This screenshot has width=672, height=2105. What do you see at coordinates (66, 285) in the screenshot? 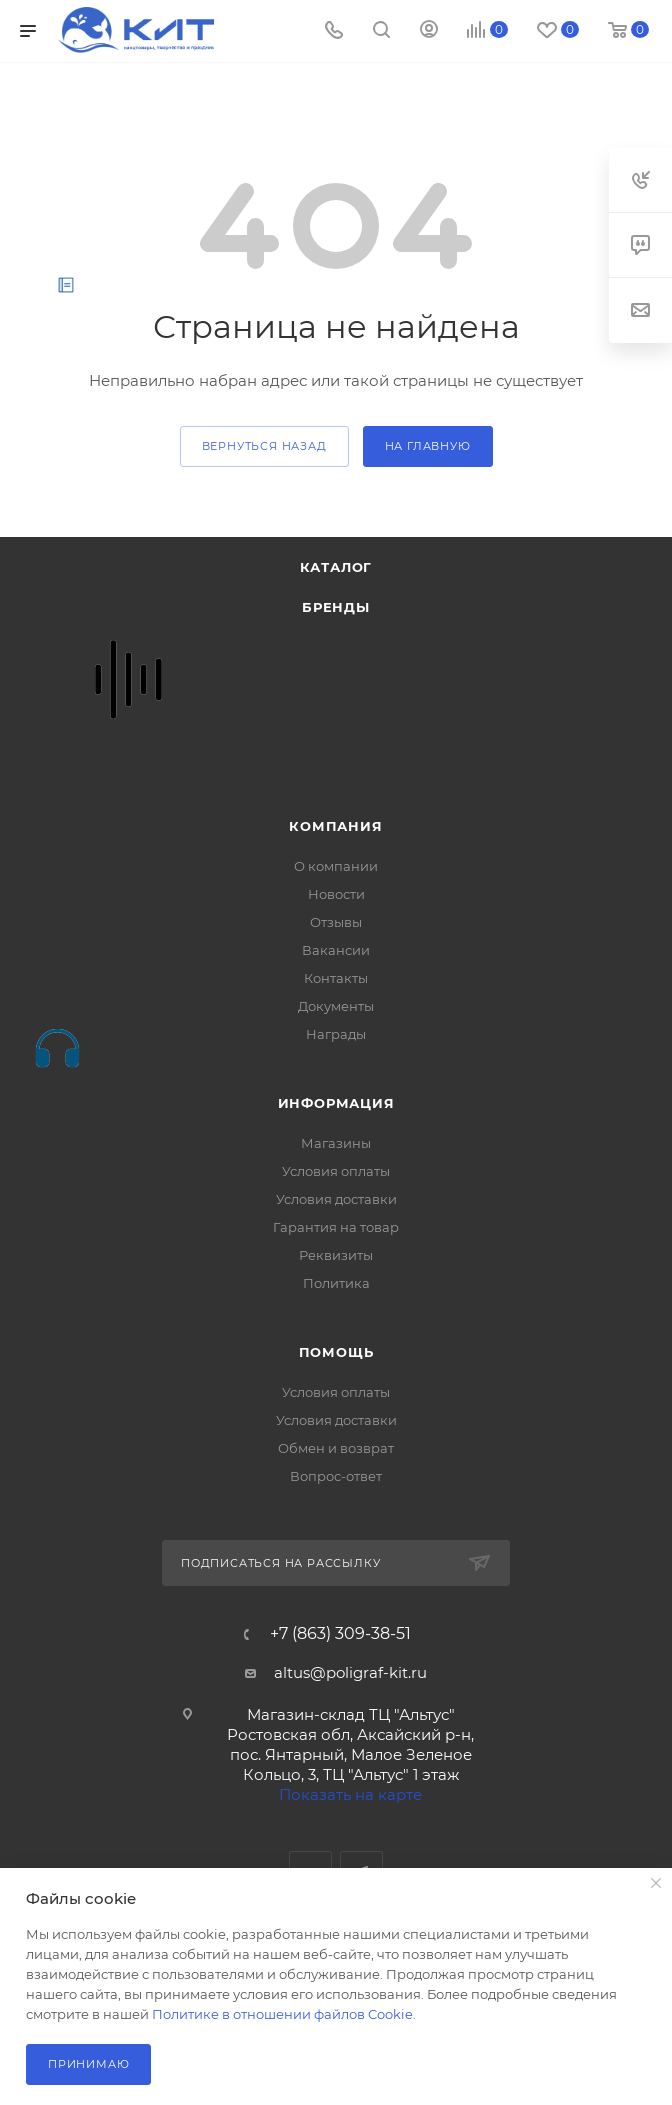
I see `open your notebook or notes` at bounding box center [66, 285].